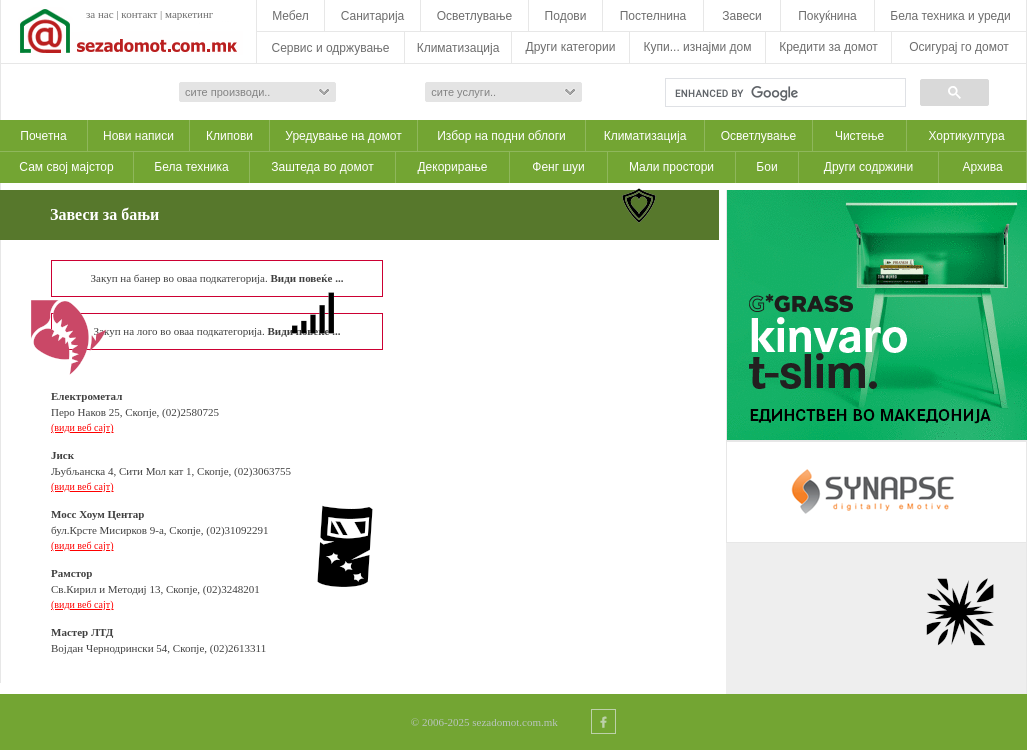 This screenshot has height=750, width=1027. Describe the element at coordinates (68, 337) in the screenshot. I see `initiate a claw attack or slash ability` at that location.